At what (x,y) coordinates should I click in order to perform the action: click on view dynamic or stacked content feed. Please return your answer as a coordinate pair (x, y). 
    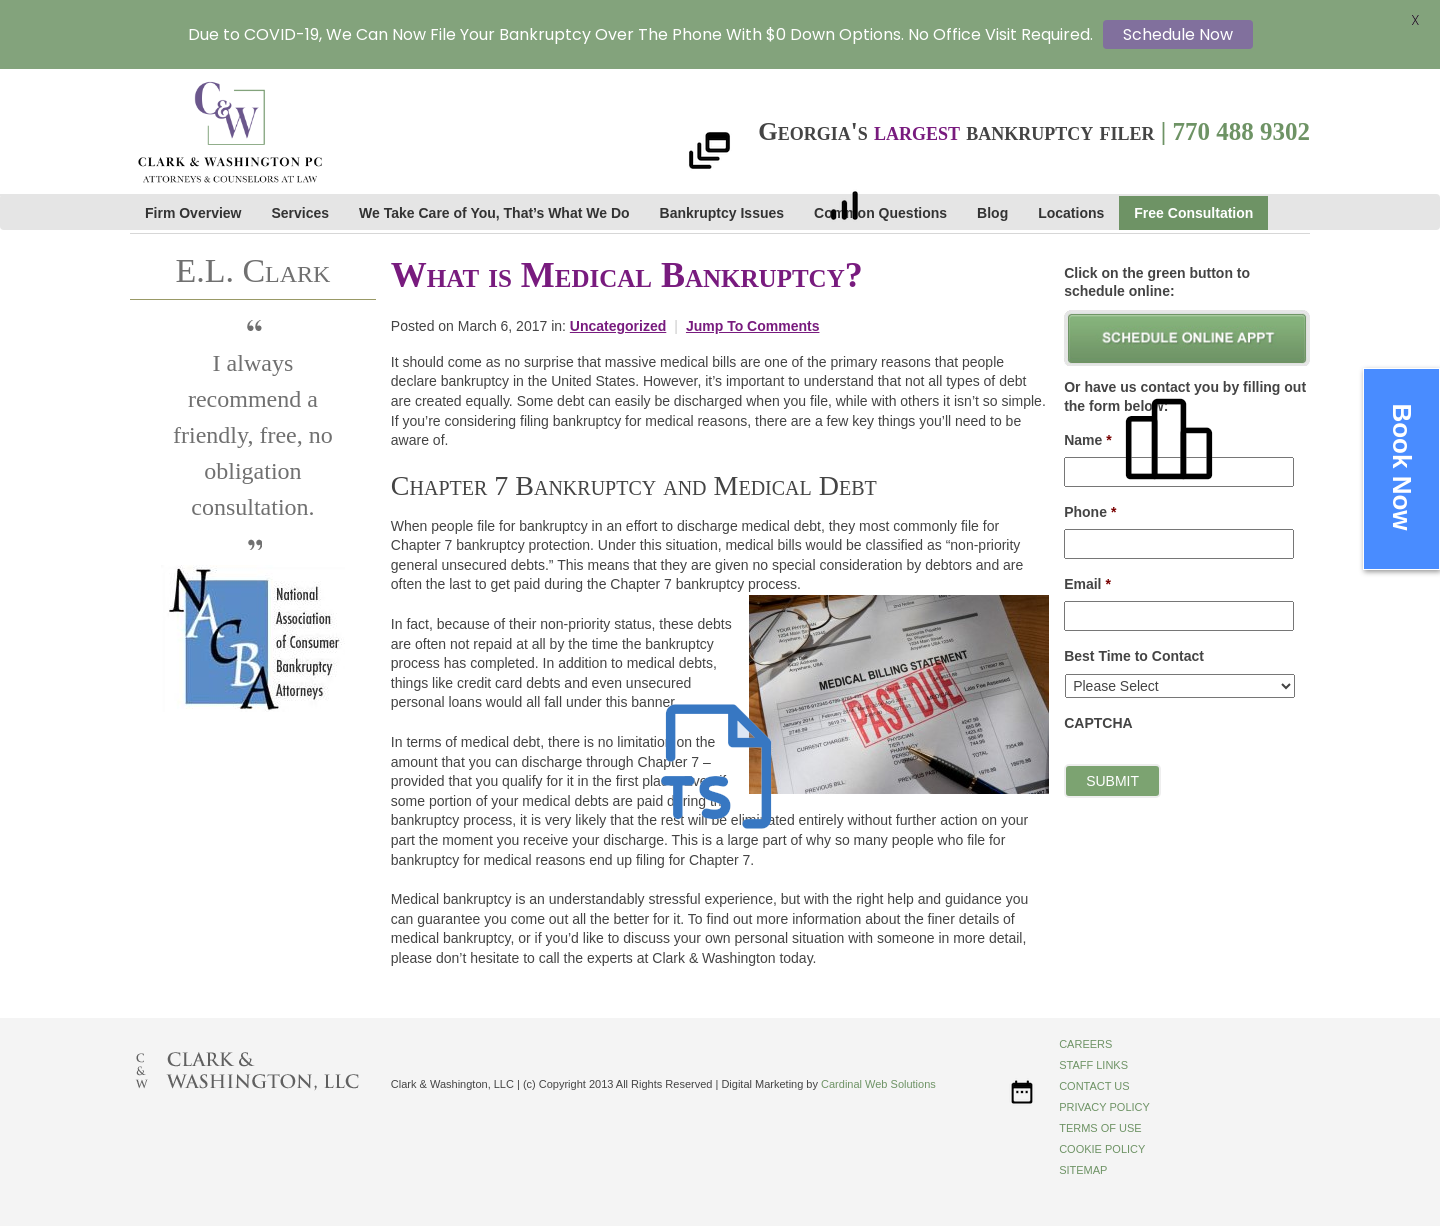
    Looking at the image, I should click on (709, 150).